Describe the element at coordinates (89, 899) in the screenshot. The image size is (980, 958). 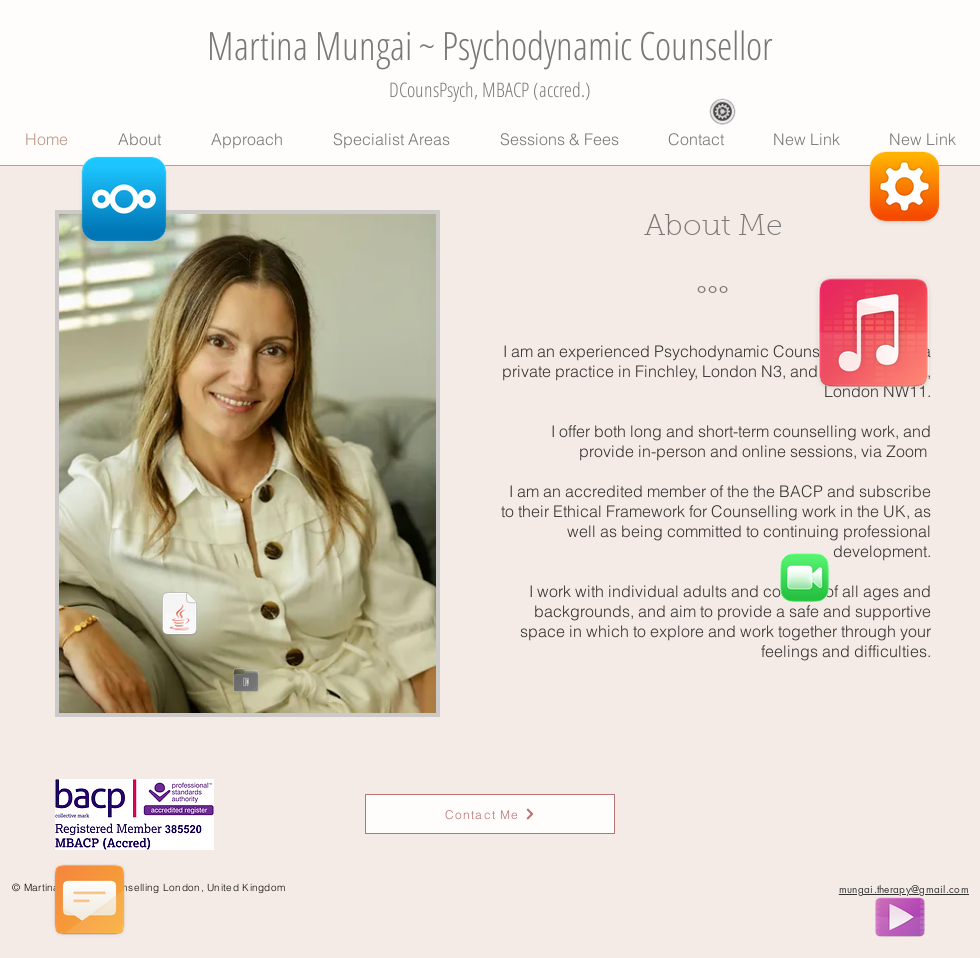
I see `open messaging or chat application` at that location.